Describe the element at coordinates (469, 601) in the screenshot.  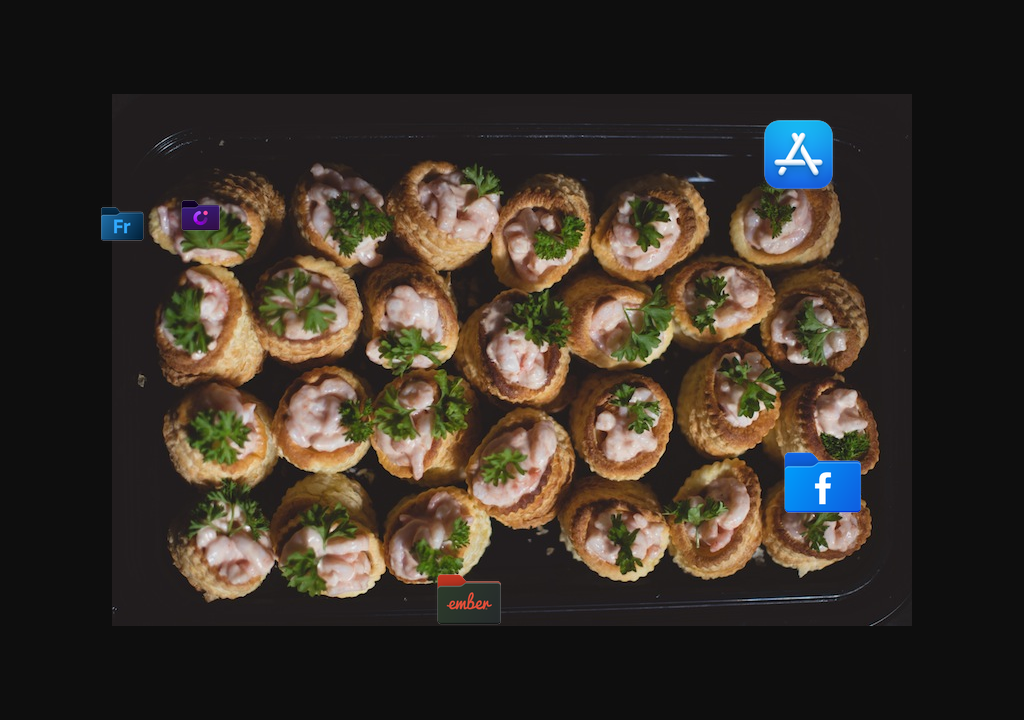
I see `folder containing ember.js project files` at that location.